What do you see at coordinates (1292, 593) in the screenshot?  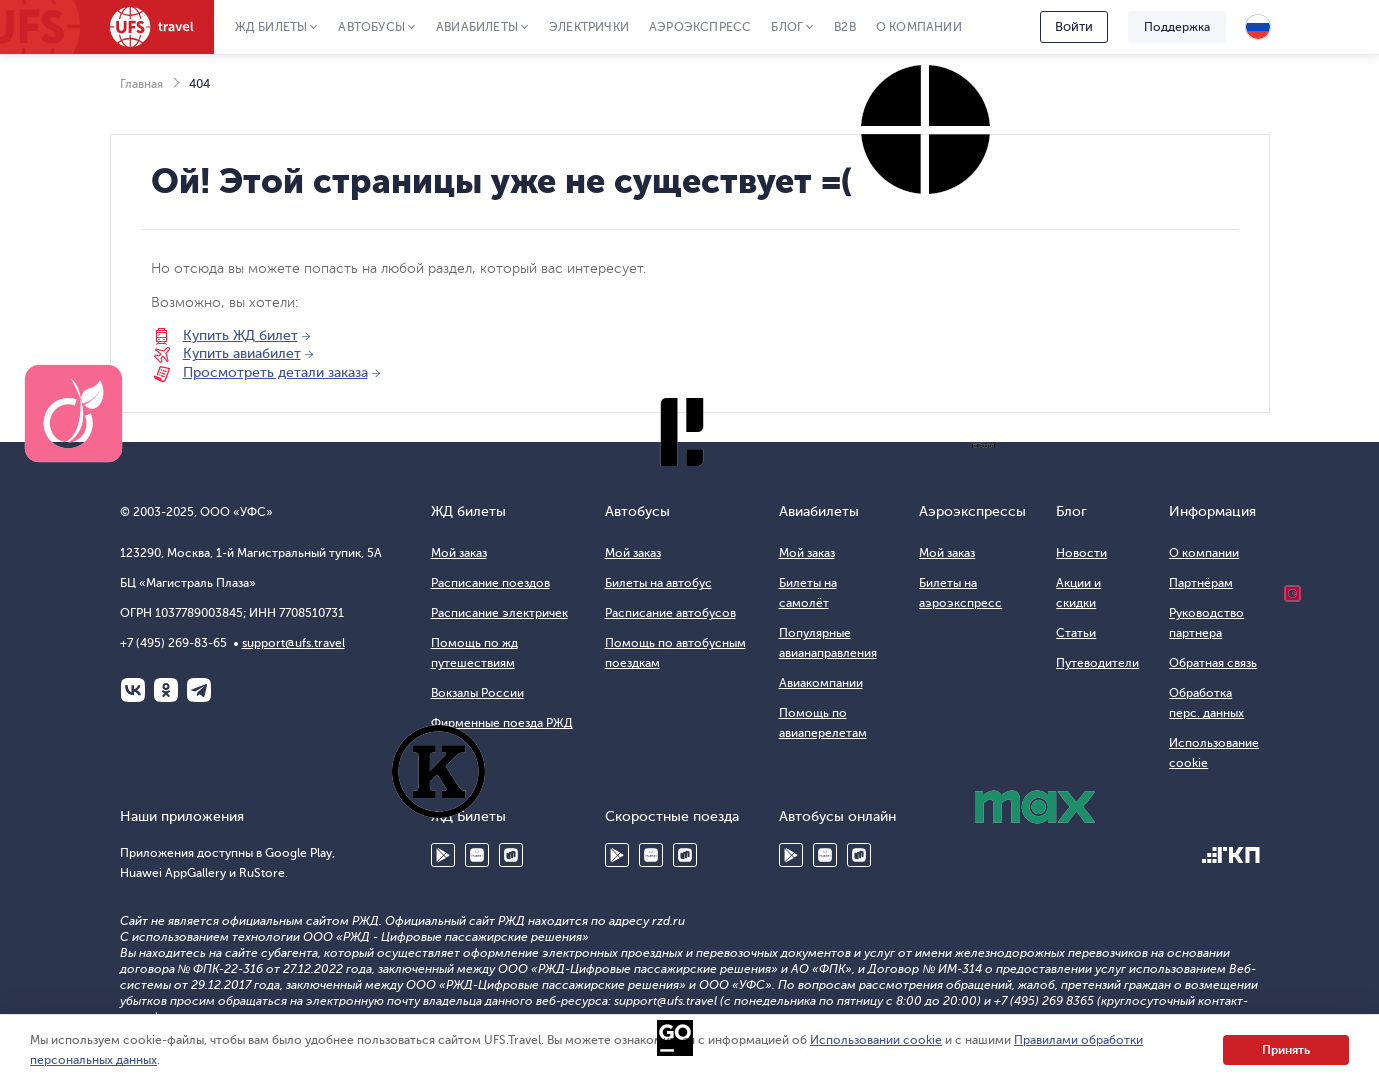 I see `ariakit brand logo` at bounding box center [1292, 593].